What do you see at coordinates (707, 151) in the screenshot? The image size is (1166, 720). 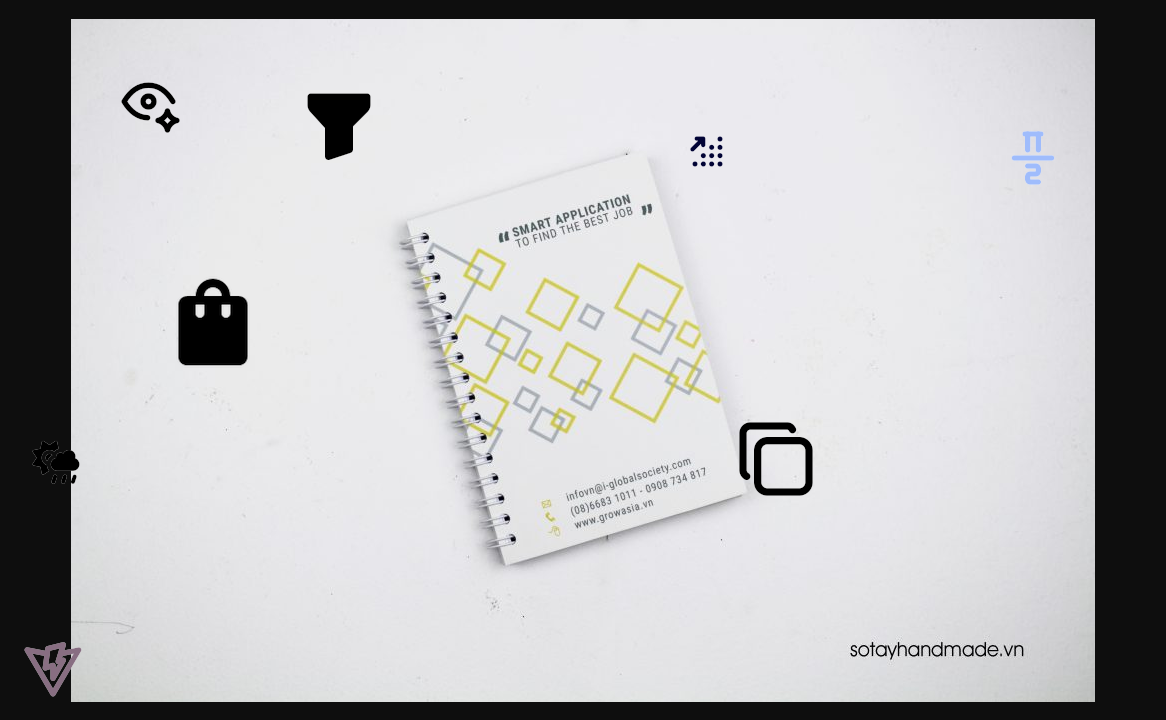 I see `export or share data` at bounding box center [707, 151].